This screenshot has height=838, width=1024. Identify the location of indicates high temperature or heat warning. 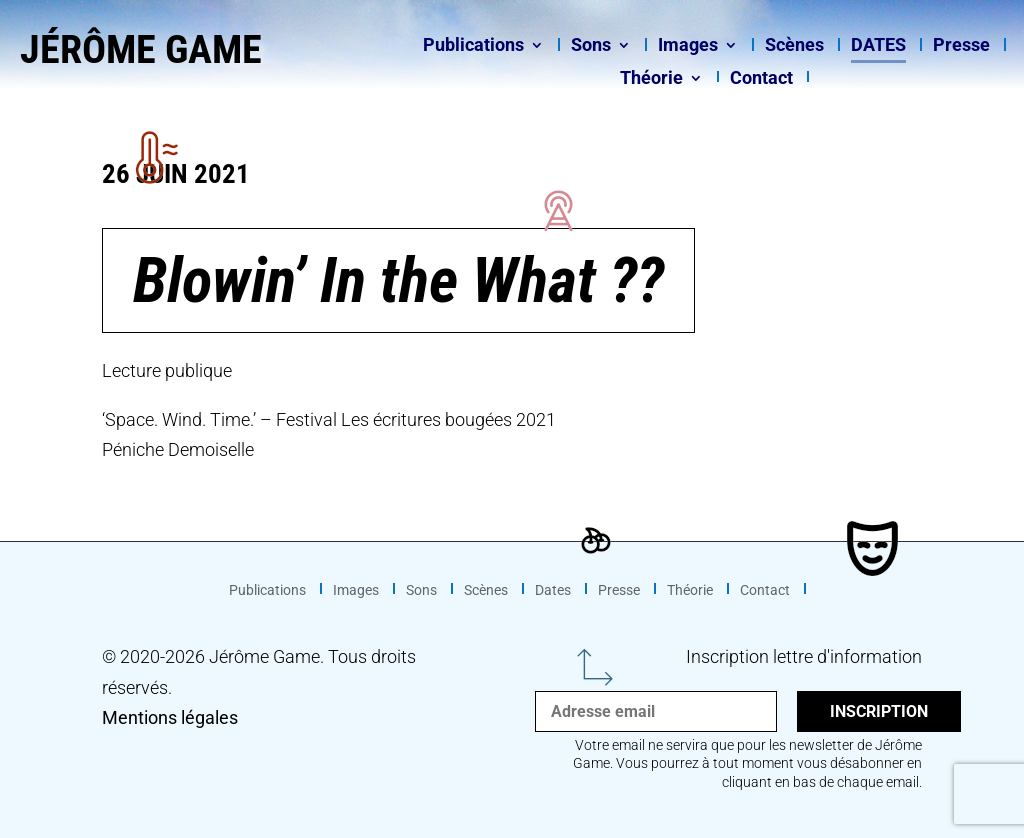
(151, 157).